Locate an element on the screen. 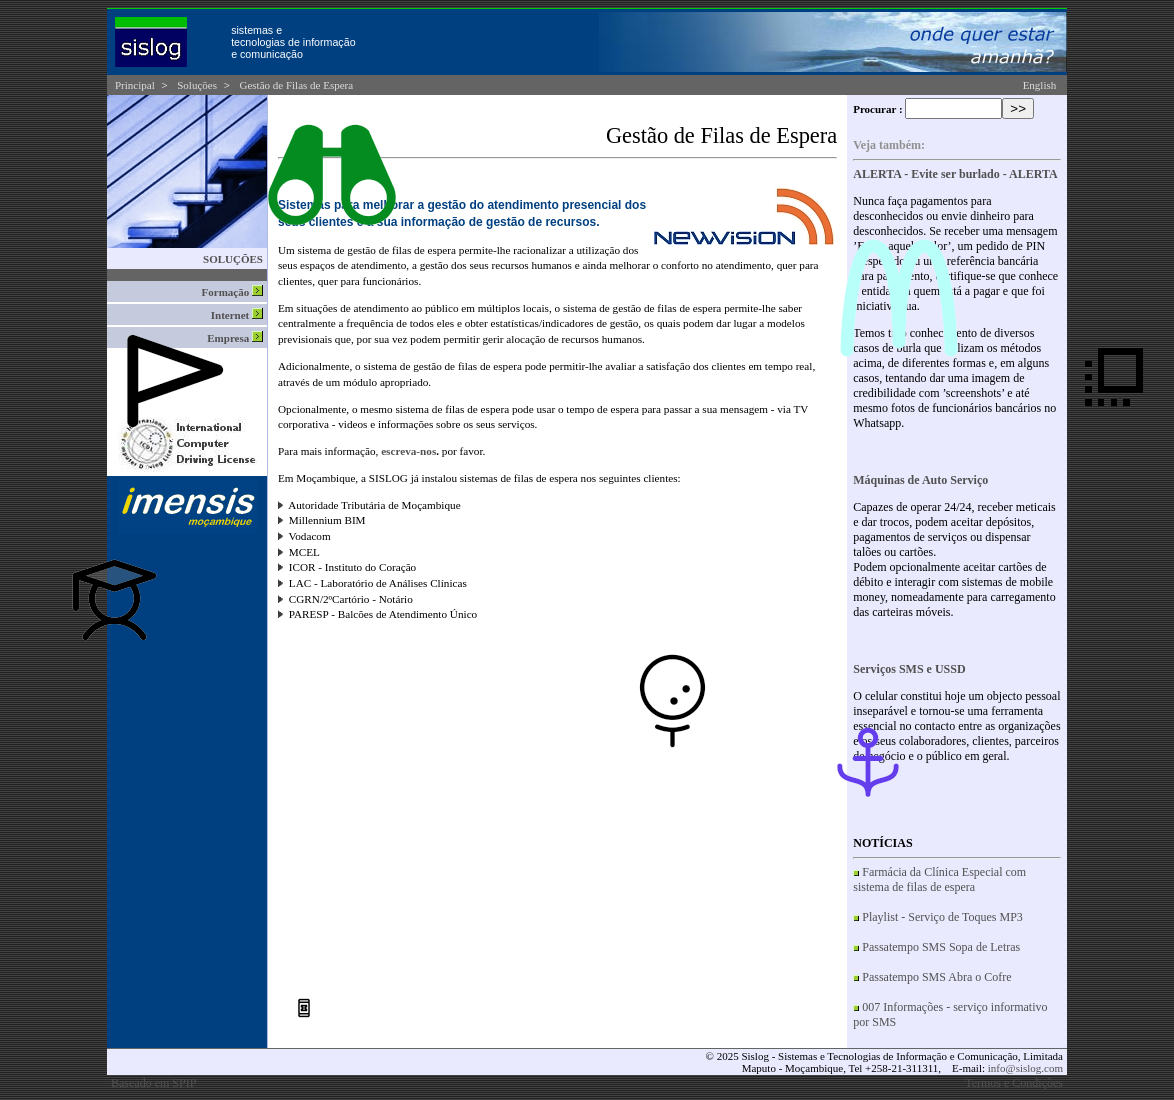 This screenshot has height=1100, width=1174. search or explore content is located at coordinates (332, 175).